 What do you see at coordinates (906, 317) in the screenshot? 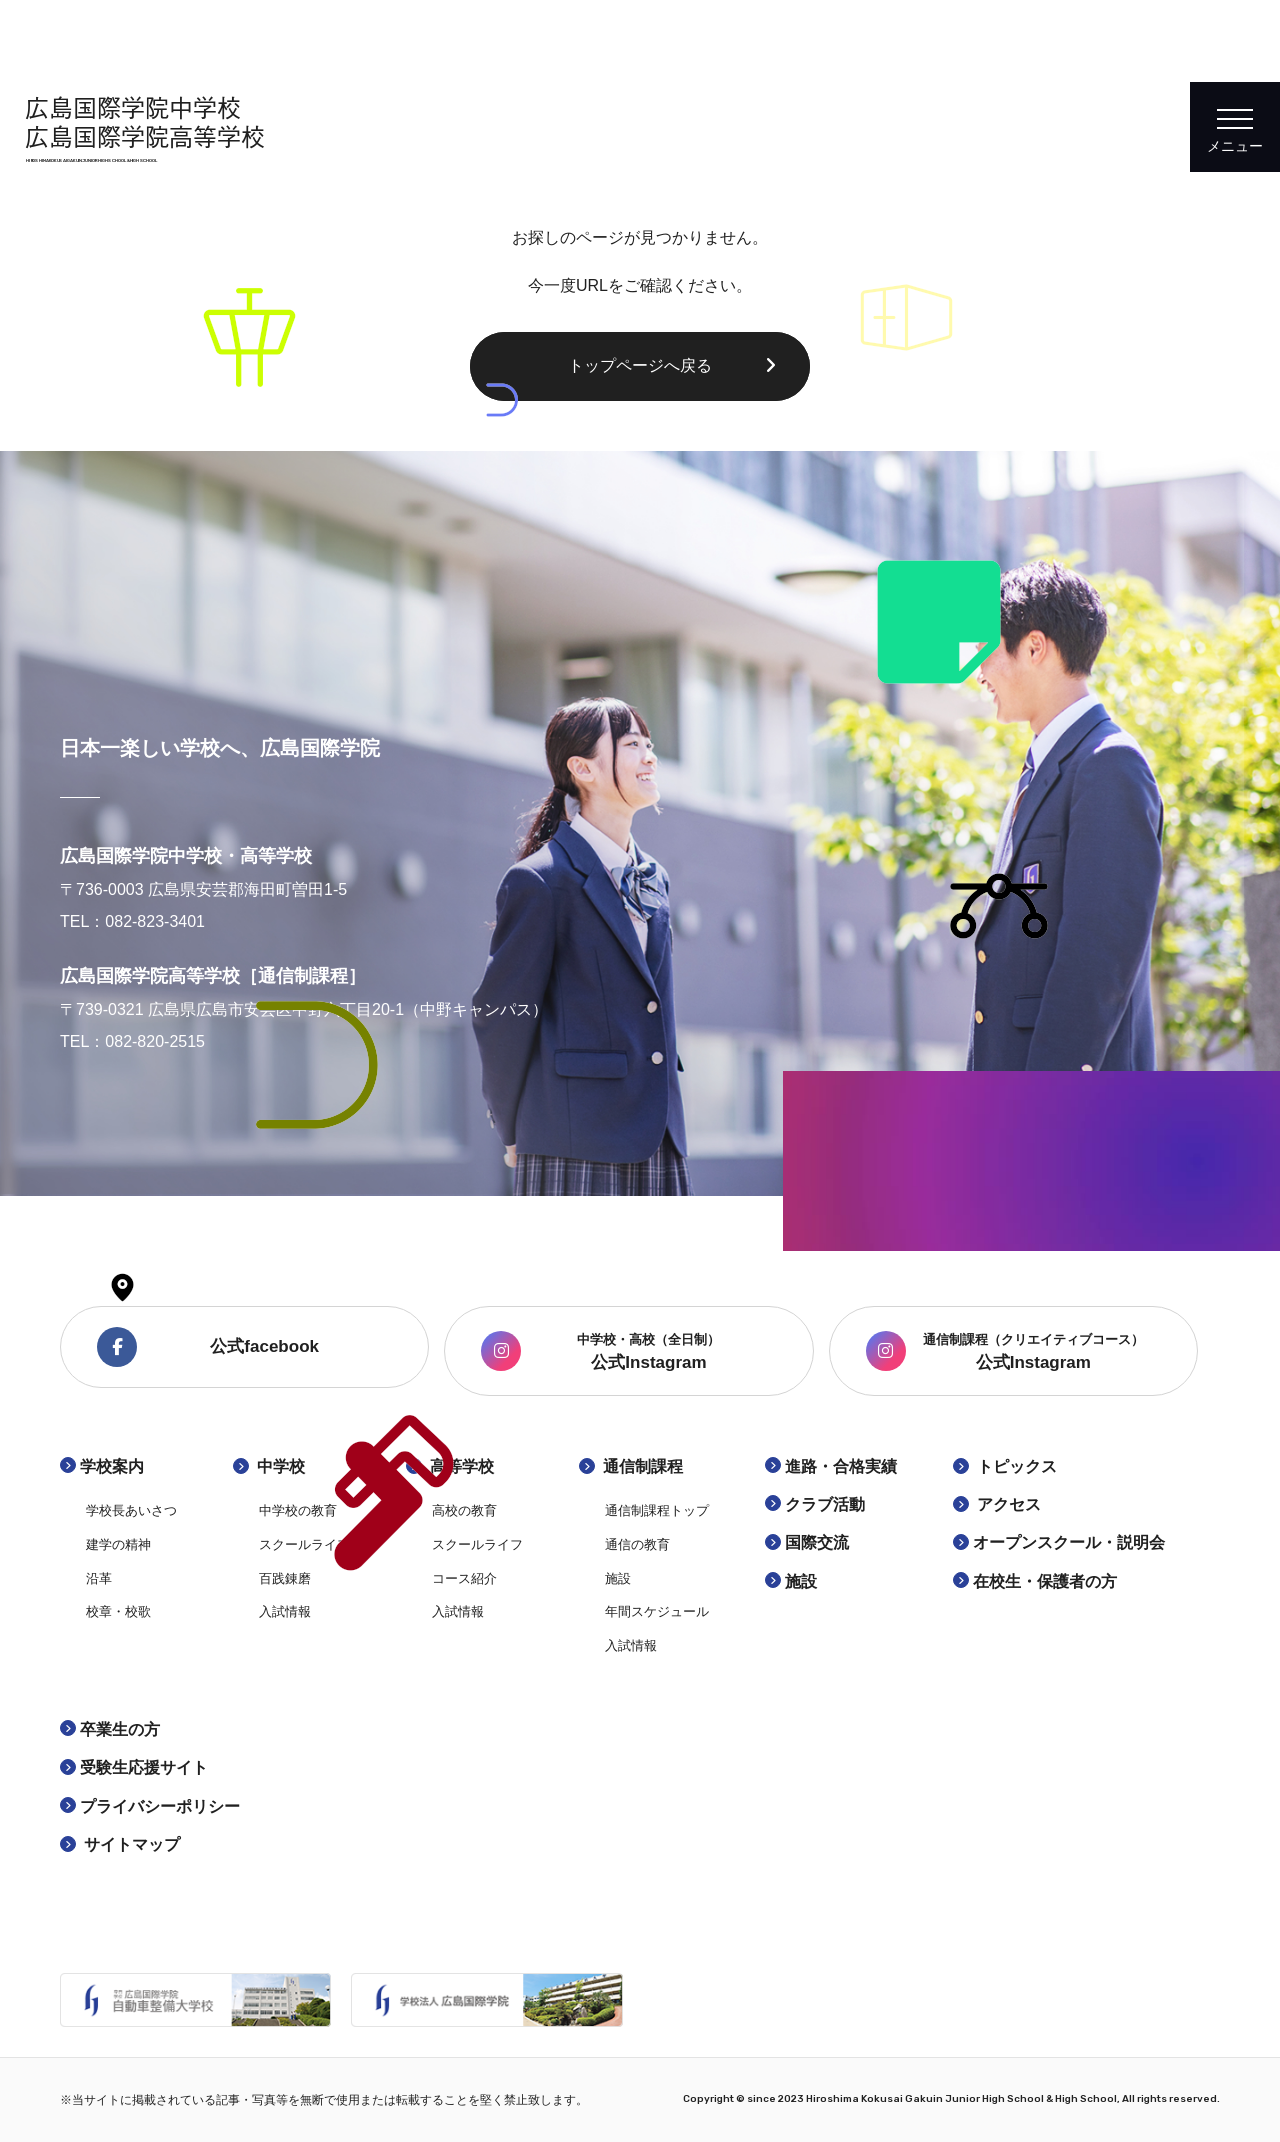
I see `view shipping or freight details` at bounding box center [906, 317].